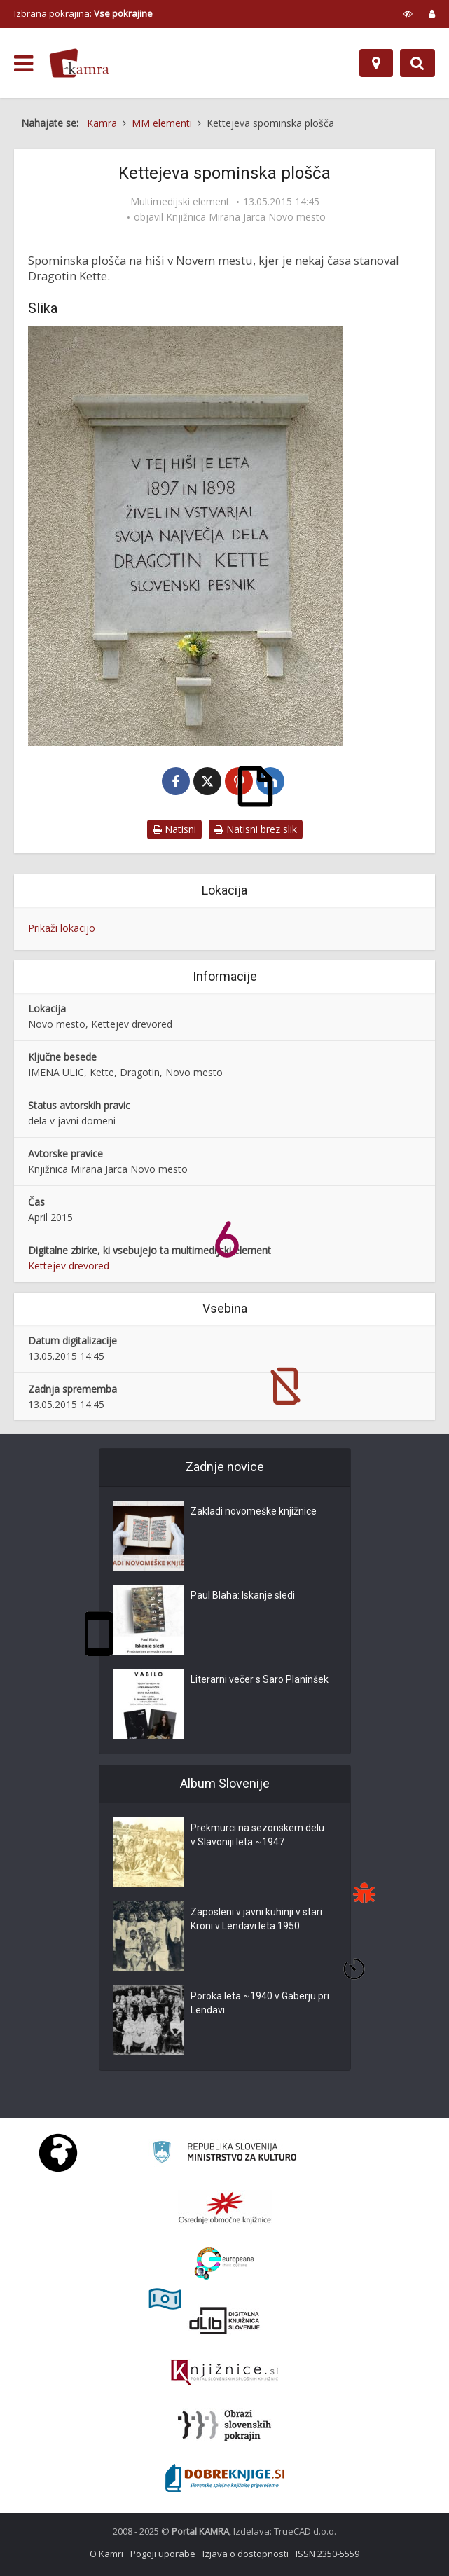 Image resolution: width=449 pixels, height=2576 pixels. What do you see at coordinates (165, 2299) in the screenshot?
I see `view payment or transaction details` at bounding box center [165, 2299].